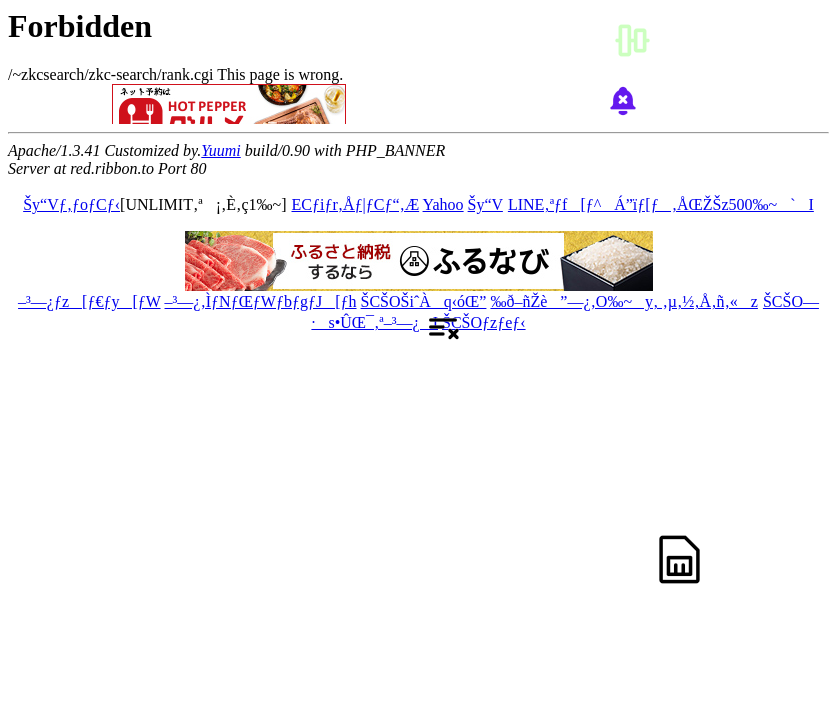 The width and height of the screenshot is (837, 720). What do you see at coordinates (632, 40) in the screenshot?
I see `align objects to vertical center` at bounding box center [632, 40].